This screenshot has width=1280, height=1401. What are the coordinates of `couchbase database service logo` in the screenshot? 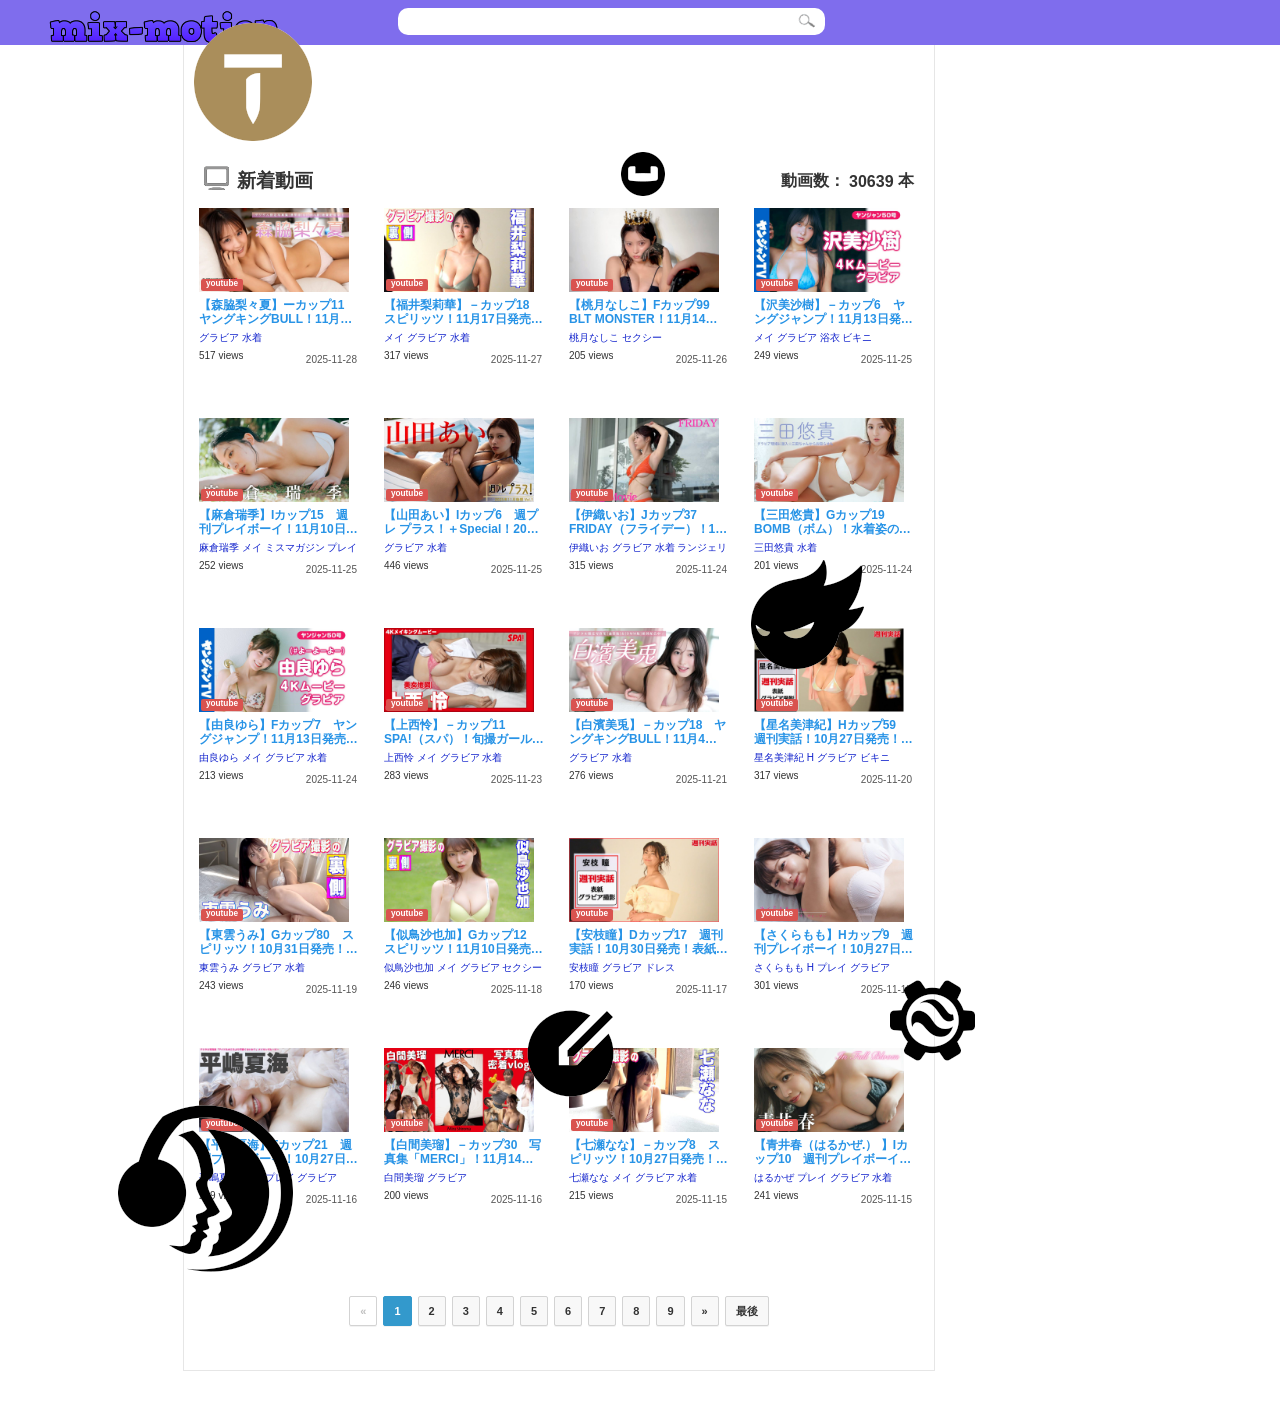 It's located at (643, 174).